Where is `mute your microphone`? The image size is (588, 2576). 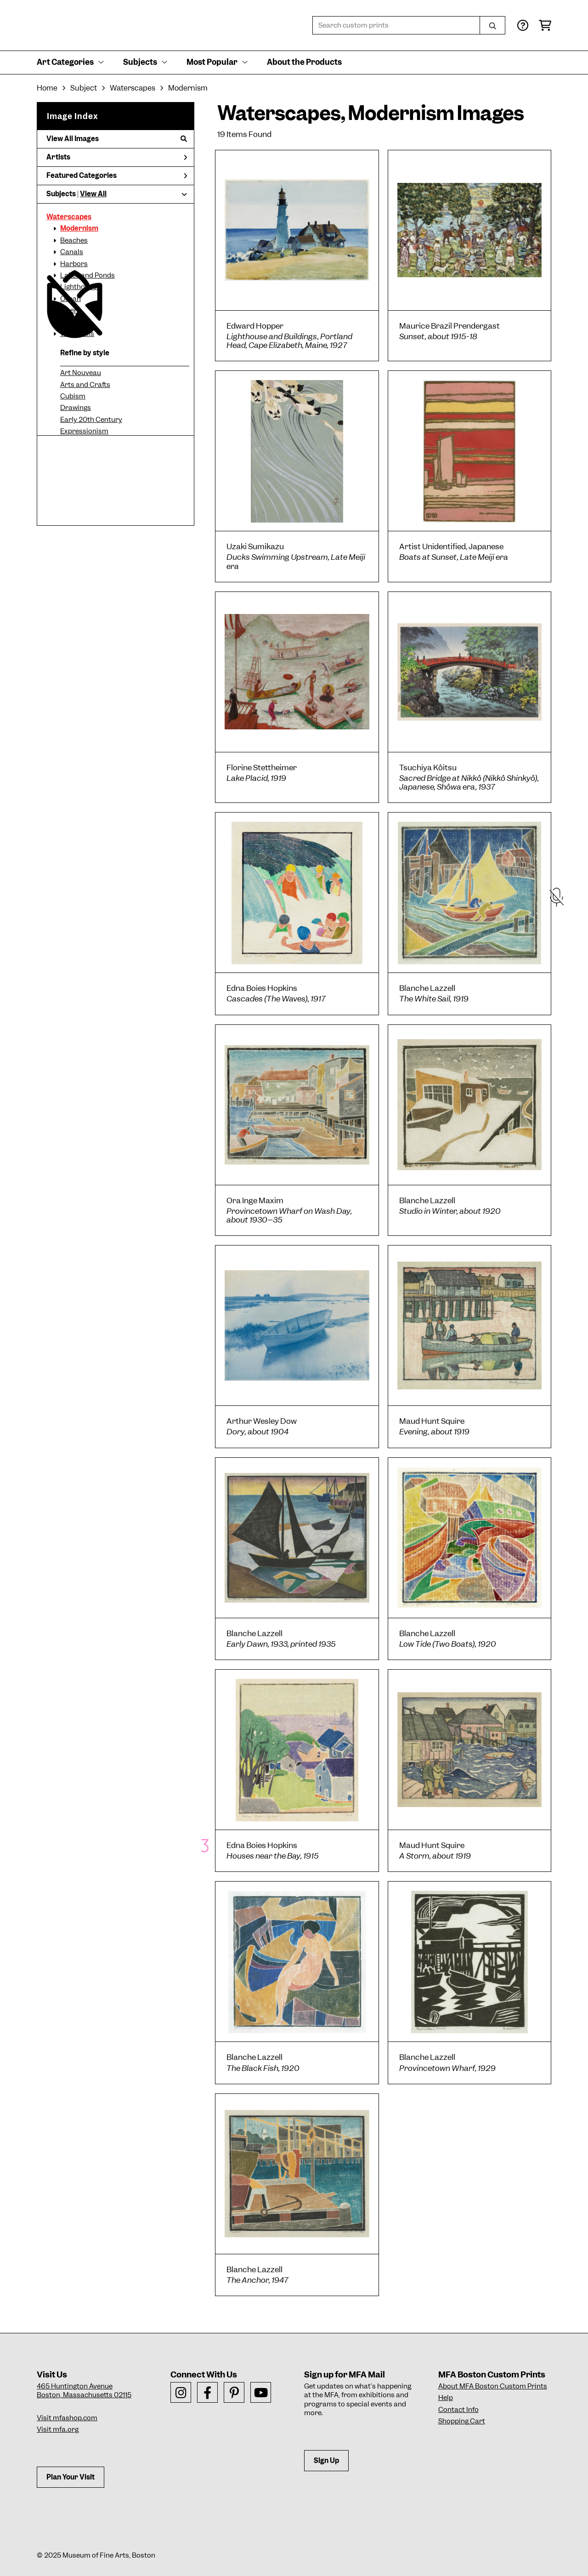
mute your microphone is located at coordinates (556, 897).